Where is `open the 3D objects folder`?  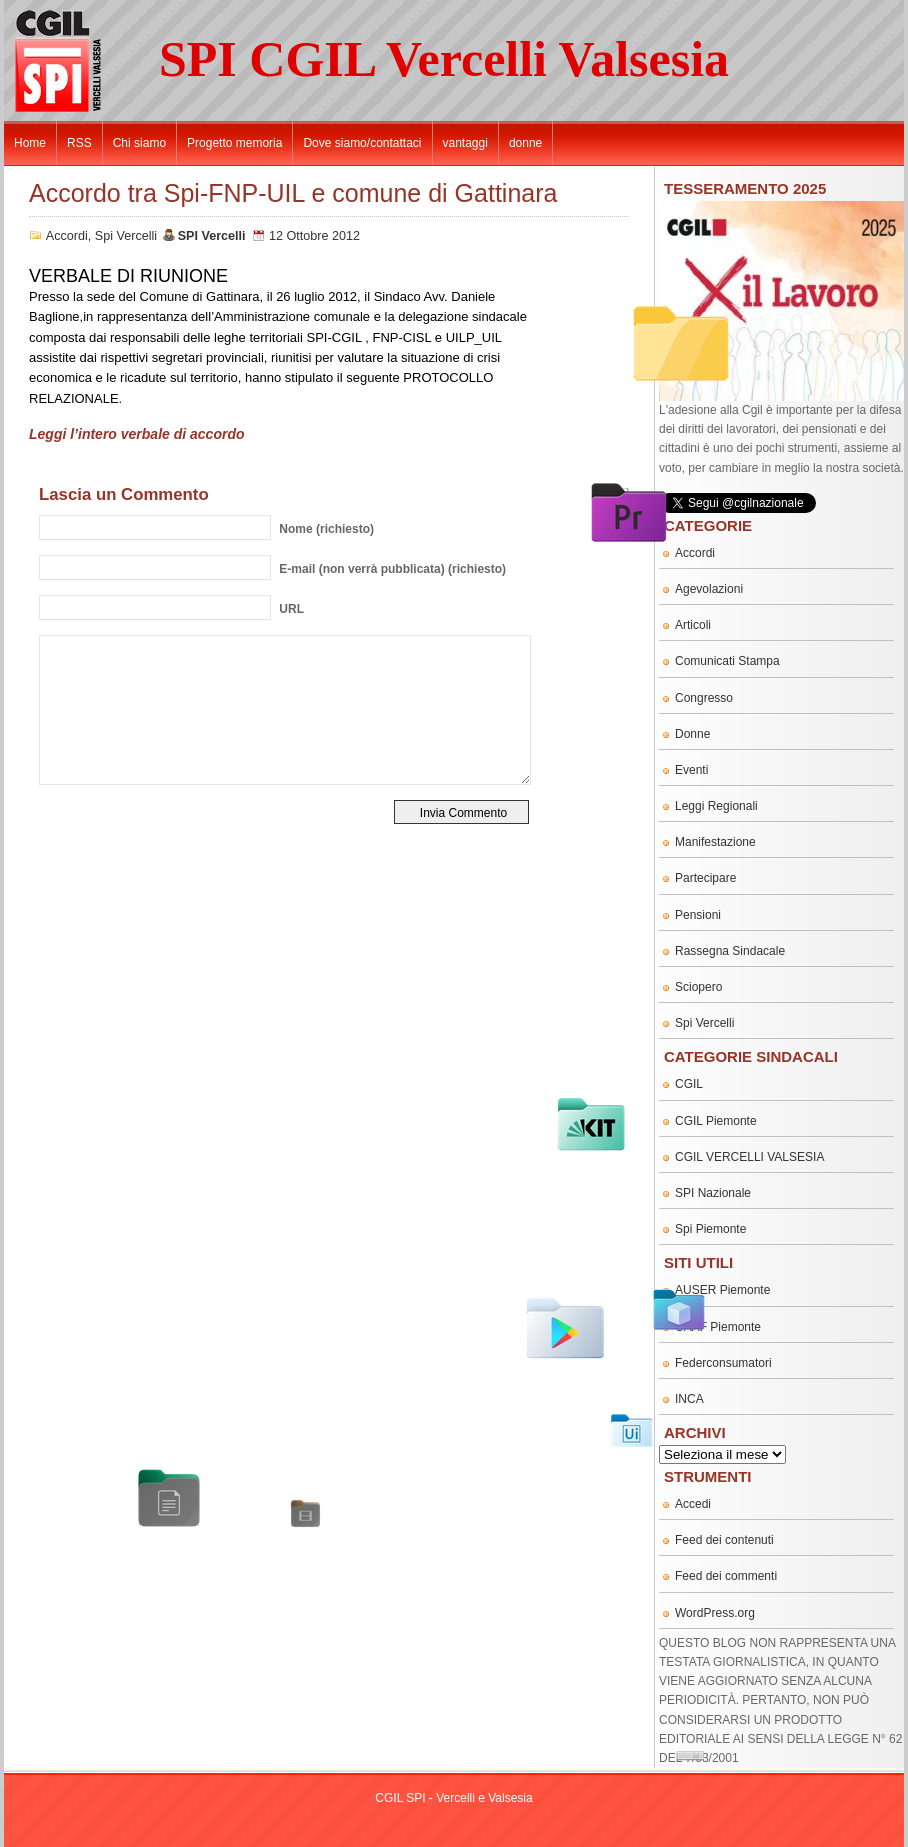 open the 3D objects folder is located at coordinates (679, 1311).